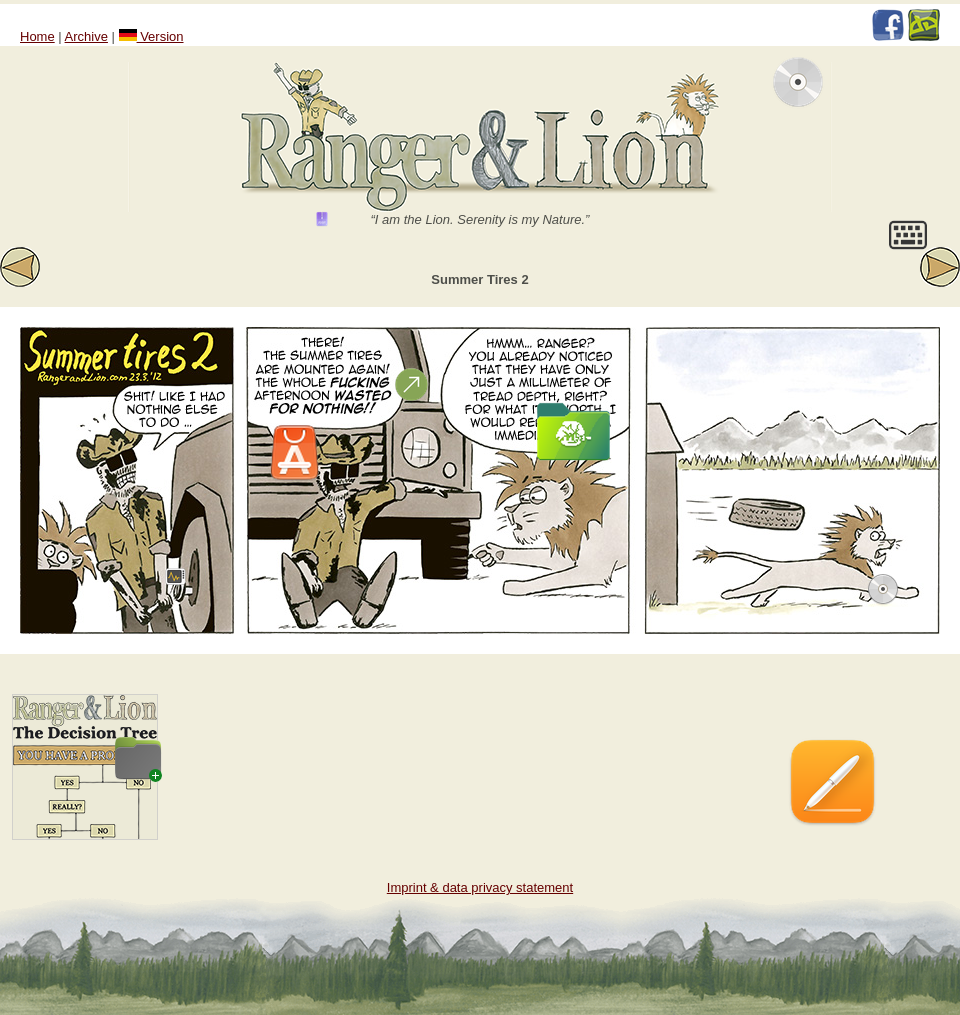 This screenshot has height=1015, width=960. I want to click on open GameJolt game files folder, so click(573, 433).